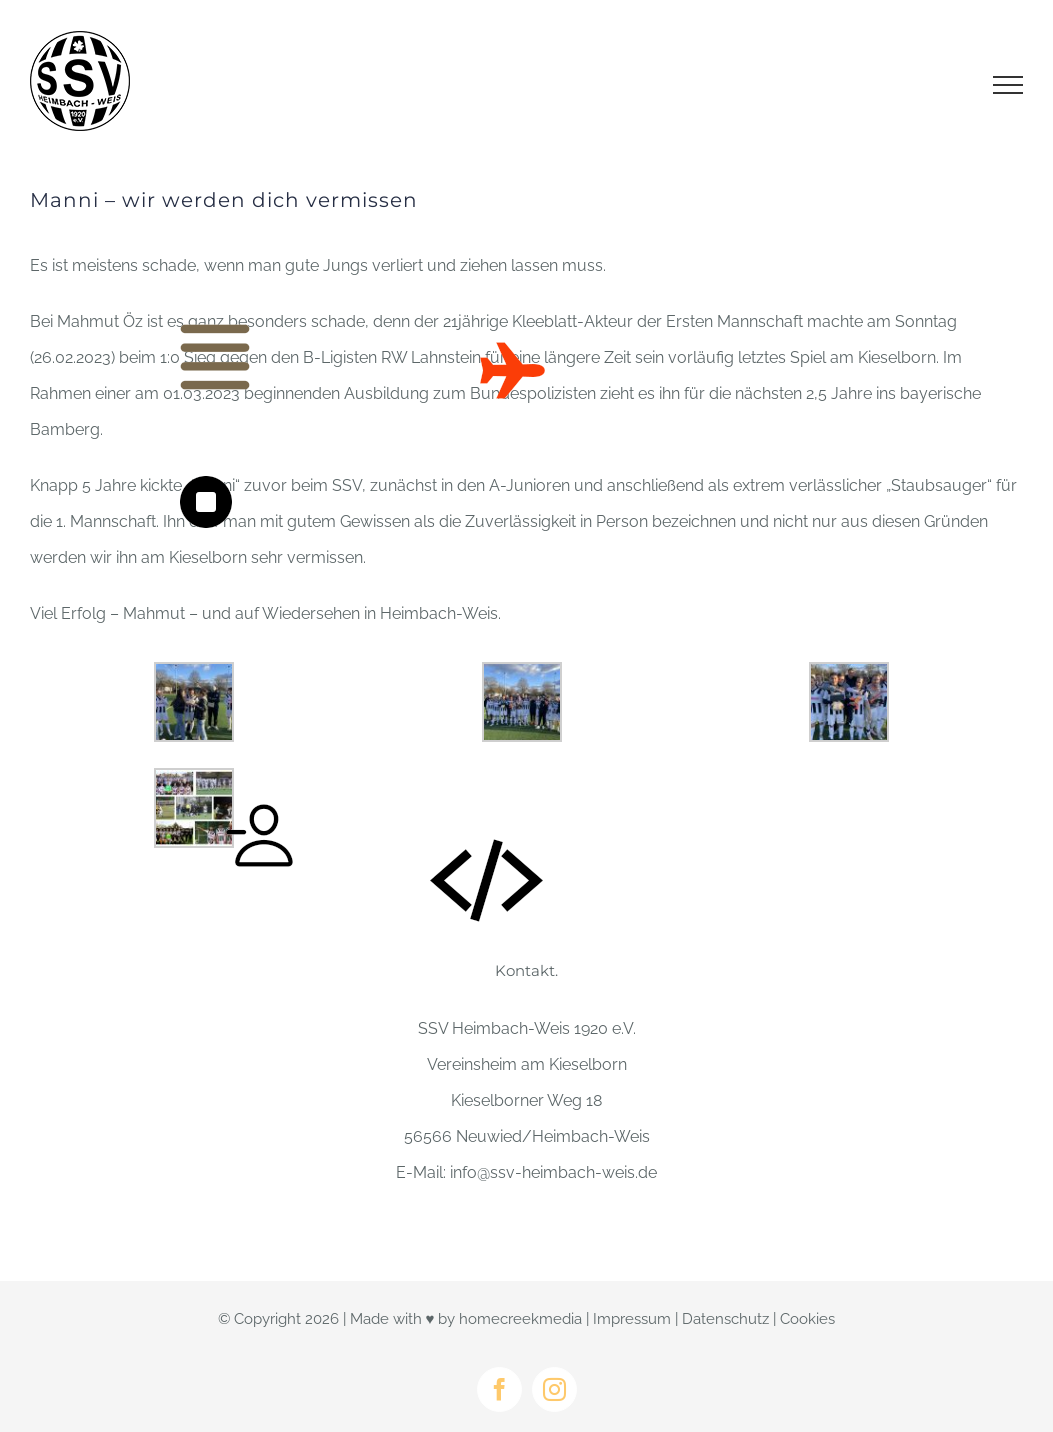 Image resolution: width=1053 pixels, height=1432 pixels. Describe the element at coordinates (486, 880) in the screenshot. I see `view or edit source code` at that location.